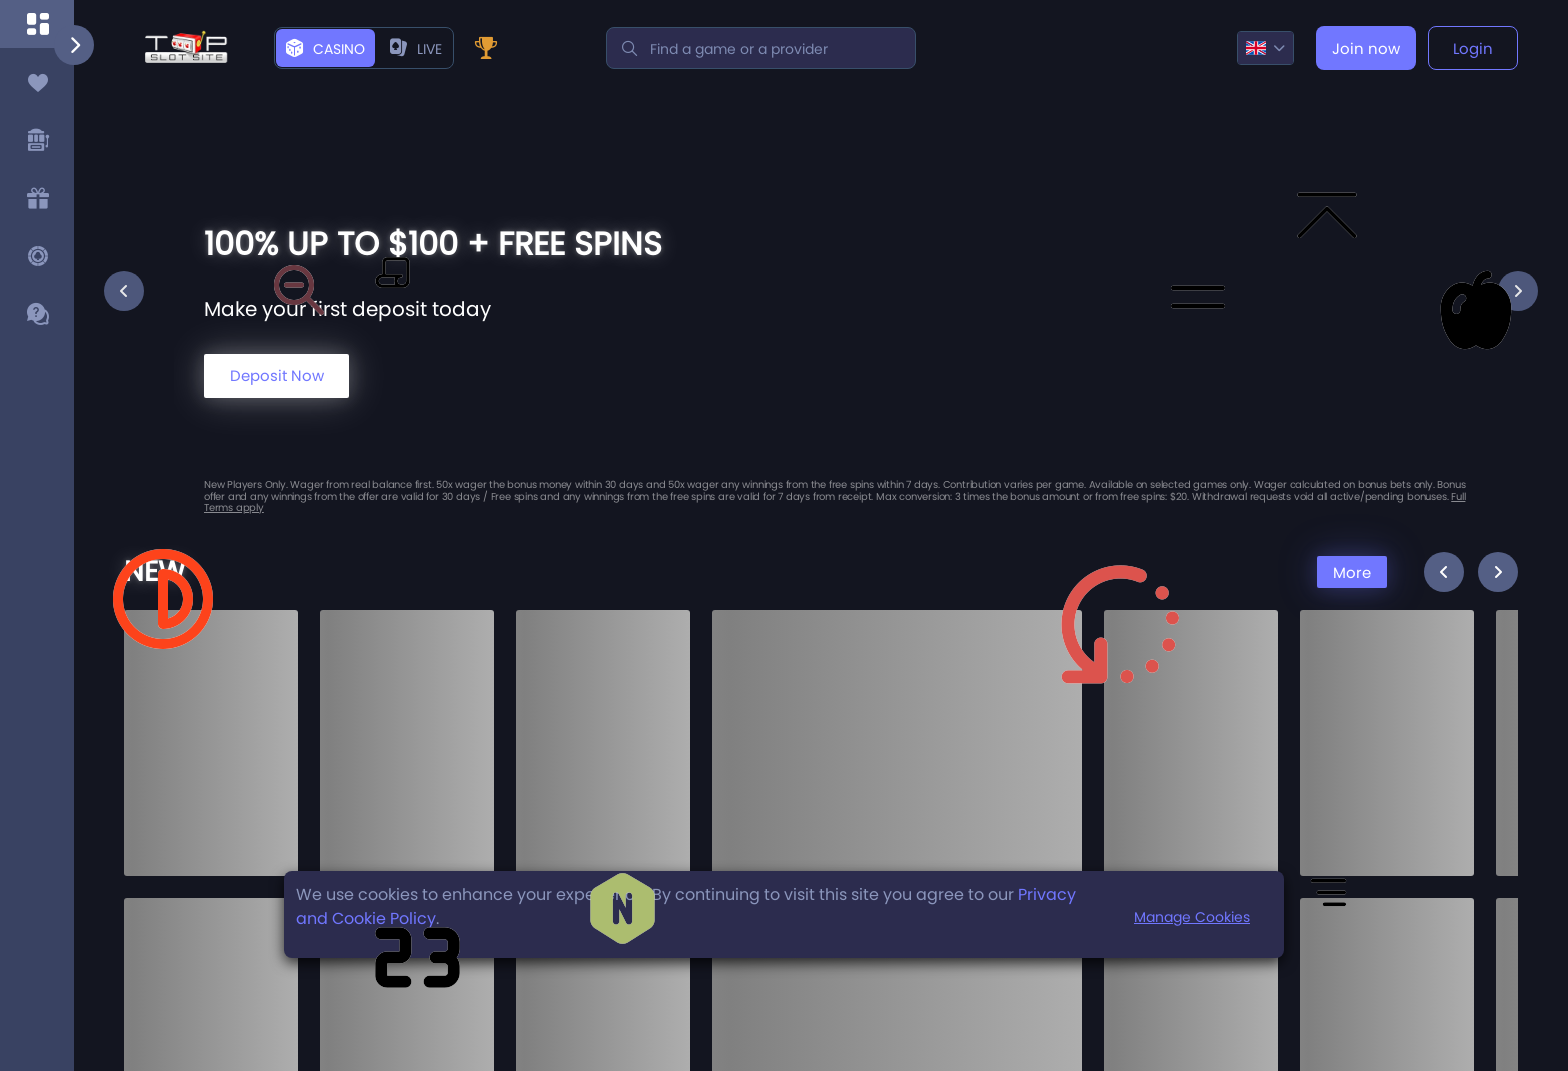  What do you see at coordinates (1198, 297) in the screenshot?
I see `indicates equal value or comparison` at bounding box center [1198, 297].